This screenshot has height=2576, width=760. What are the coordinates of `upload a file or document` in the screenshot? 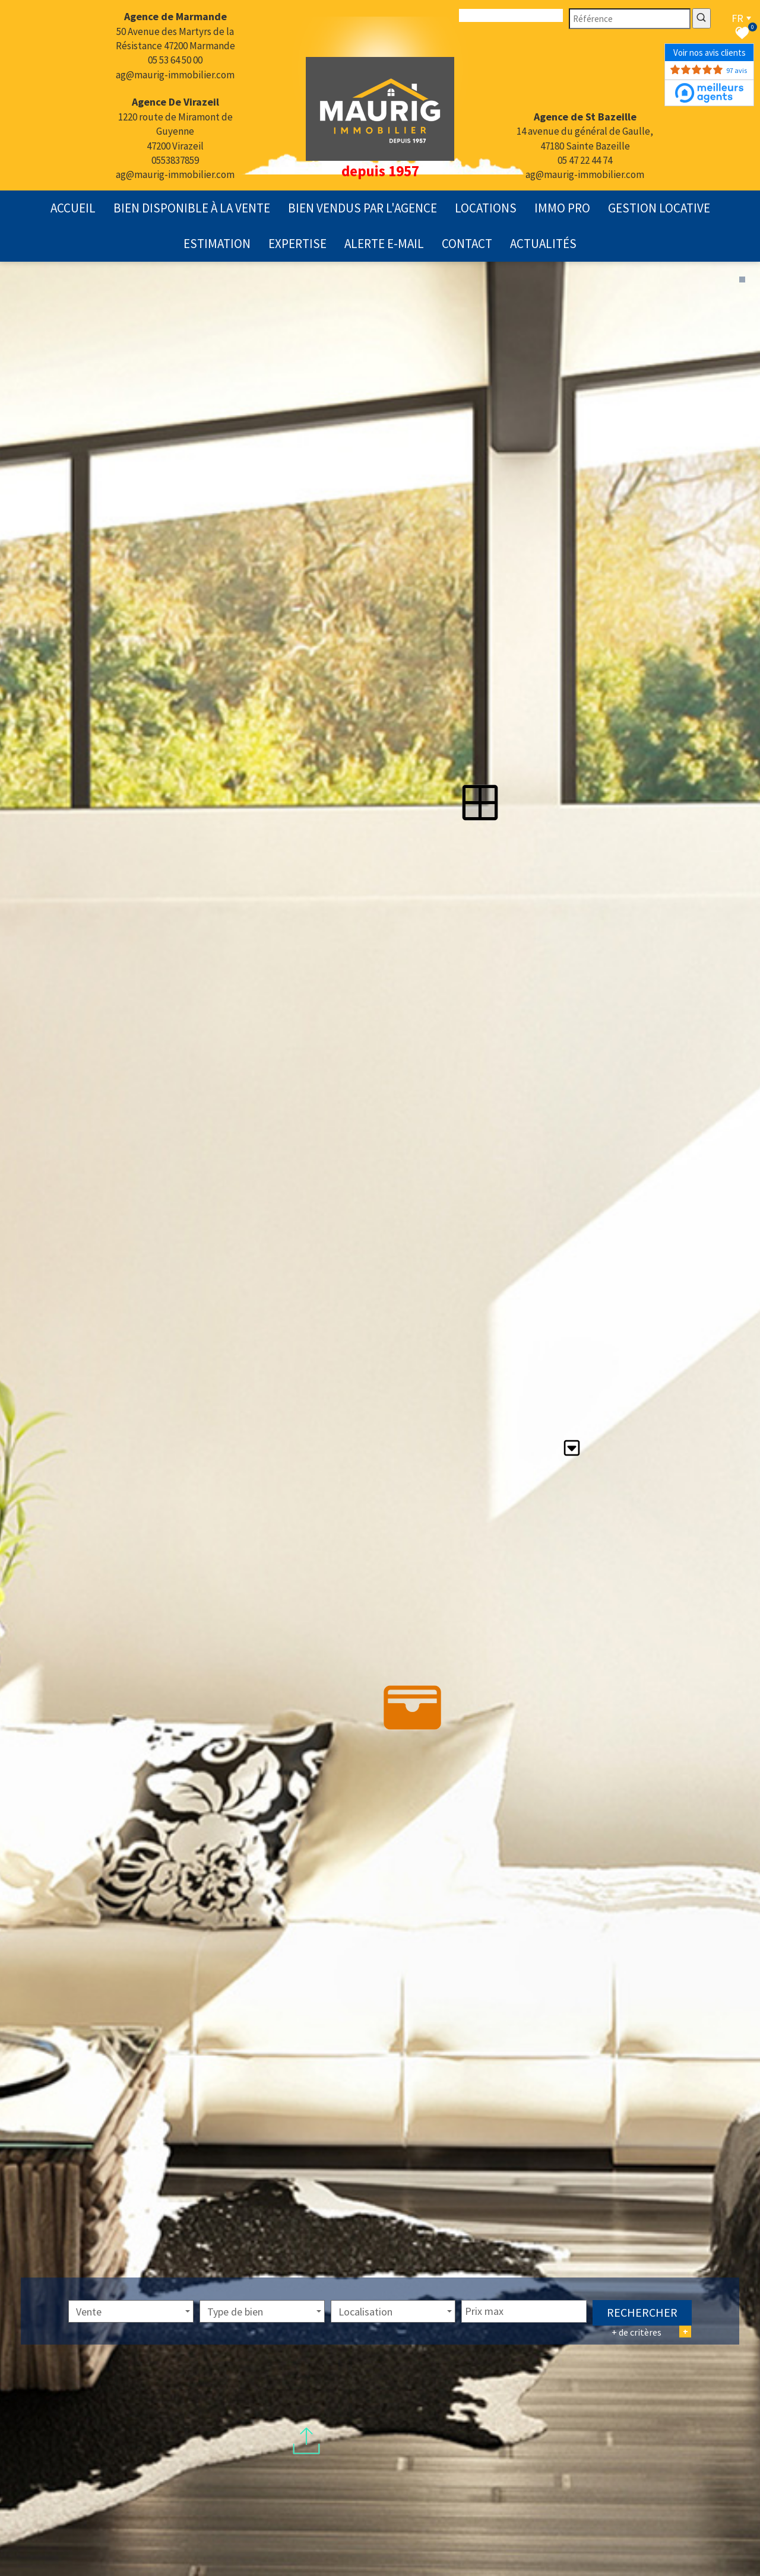 It's located at (306, 2442).